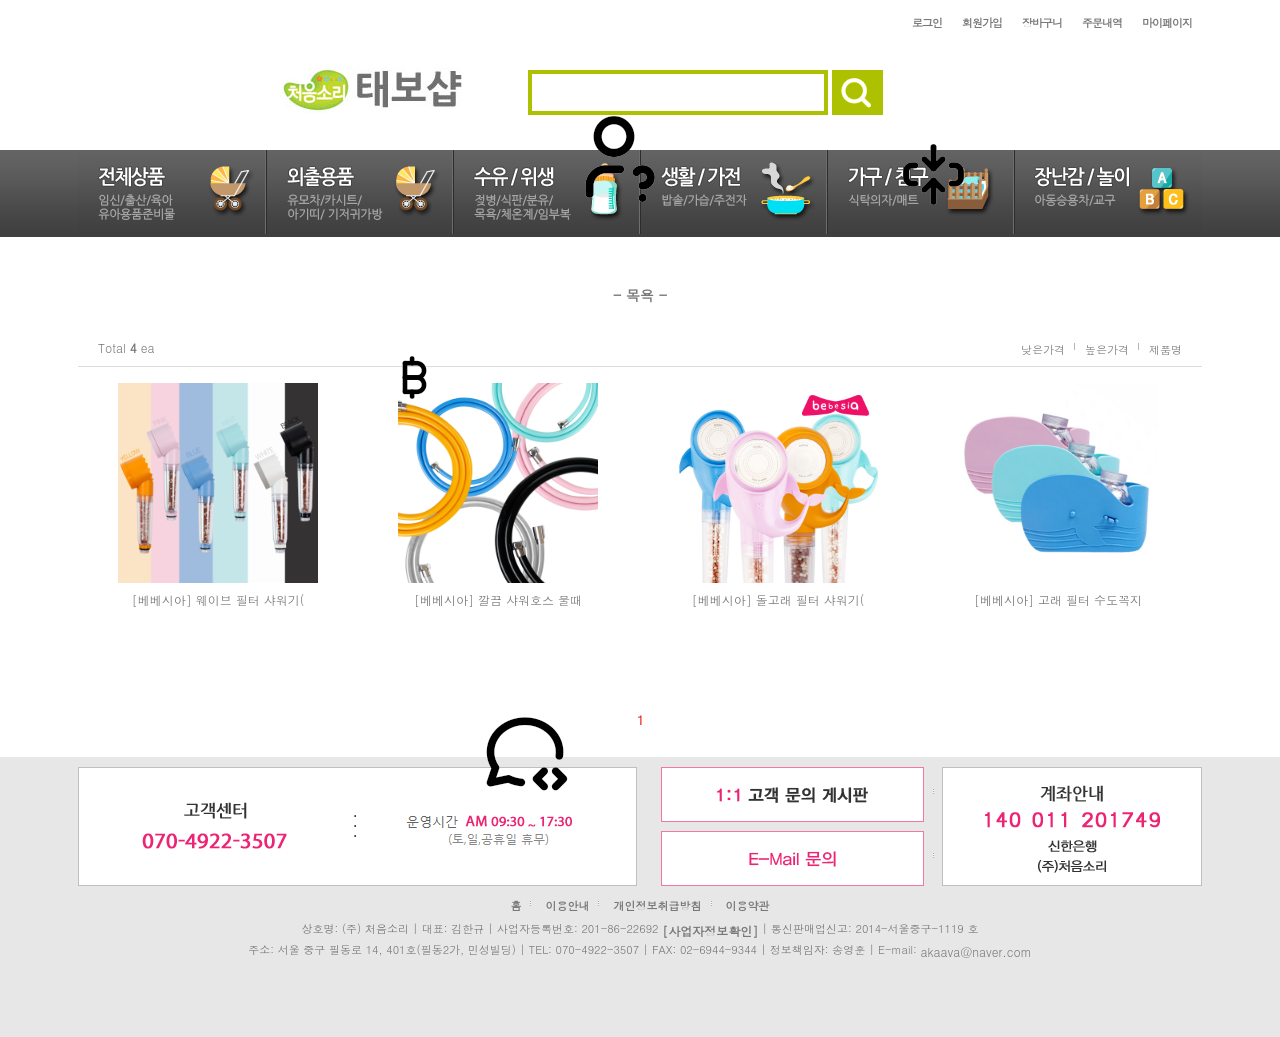 The image size is (1280, 1037). What do you see at coordinates (614, 157) in the screenshot?
I see `unknown or unidentified user` at bounding box center [614, 157].